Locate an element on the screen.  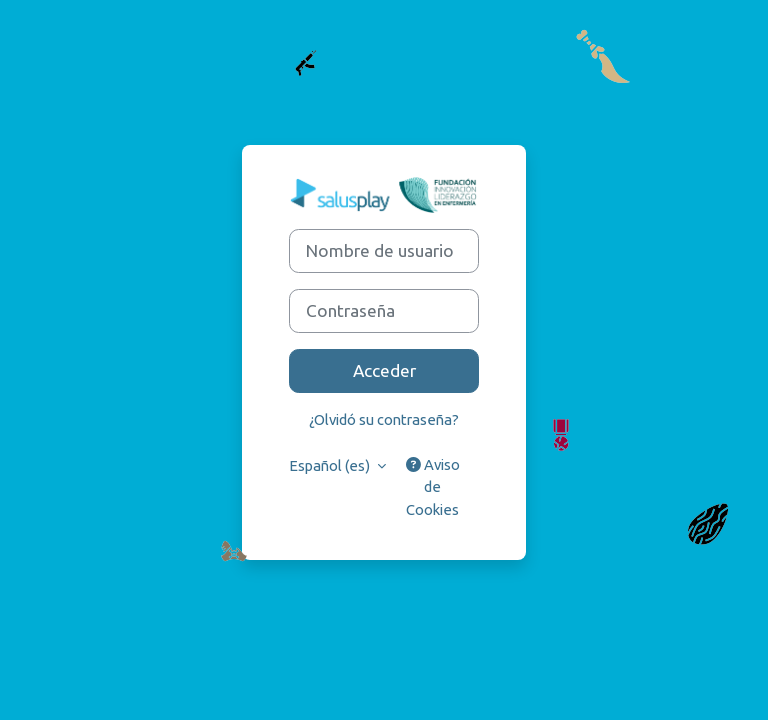
select assault rifle weapon in game is located at coordinates (306, 63).